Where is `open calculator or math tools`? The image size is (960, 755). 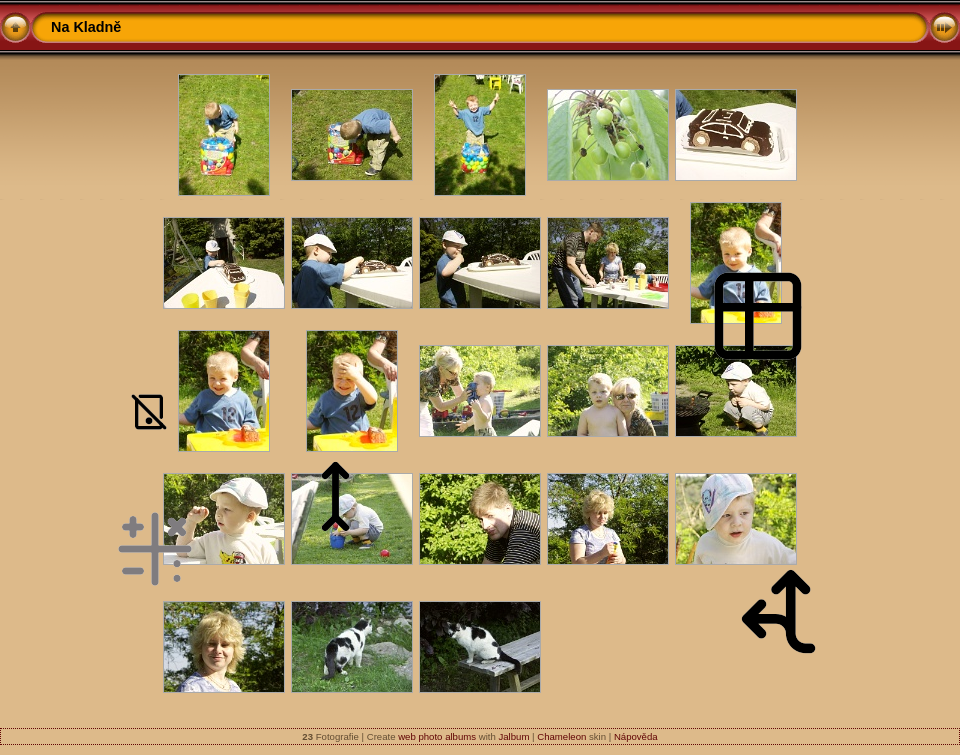
open calculator or math tools is located at coordinates (155, 549).